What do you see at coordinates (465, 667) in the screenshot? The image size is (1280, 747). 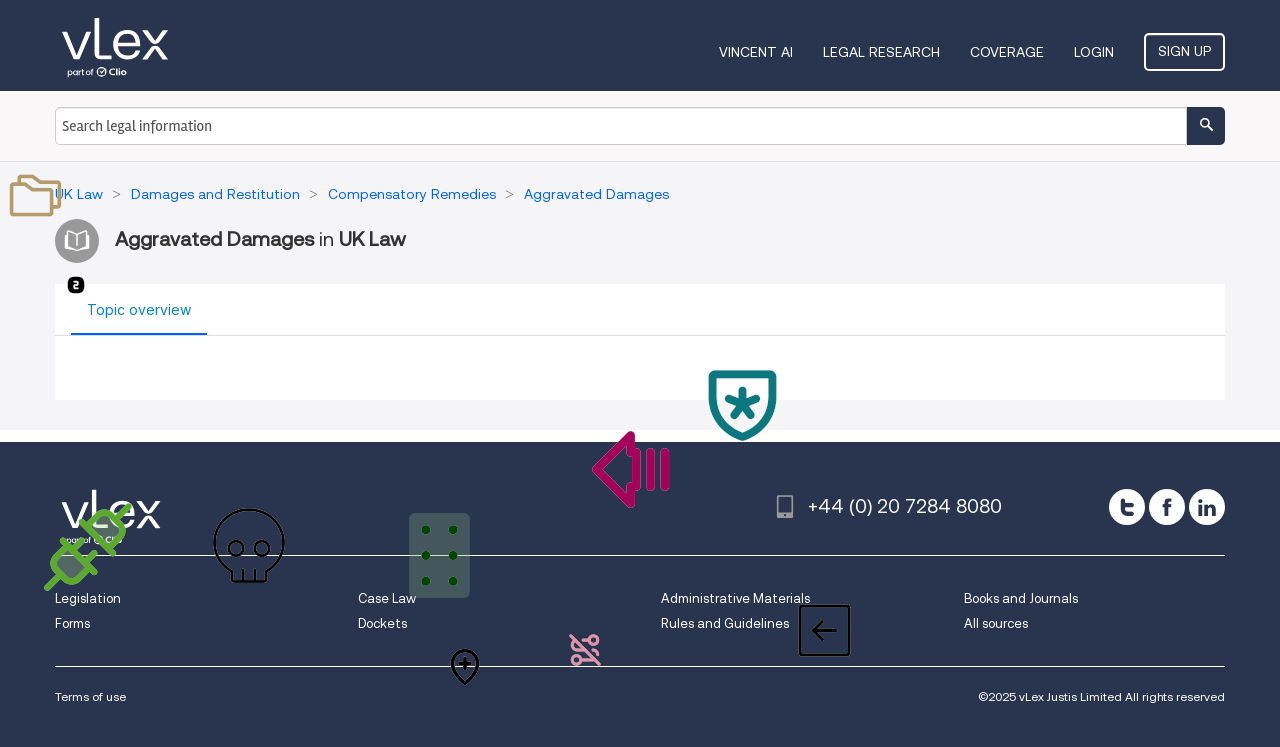 I see `add a new location pin` at bounding box center [465, 667].